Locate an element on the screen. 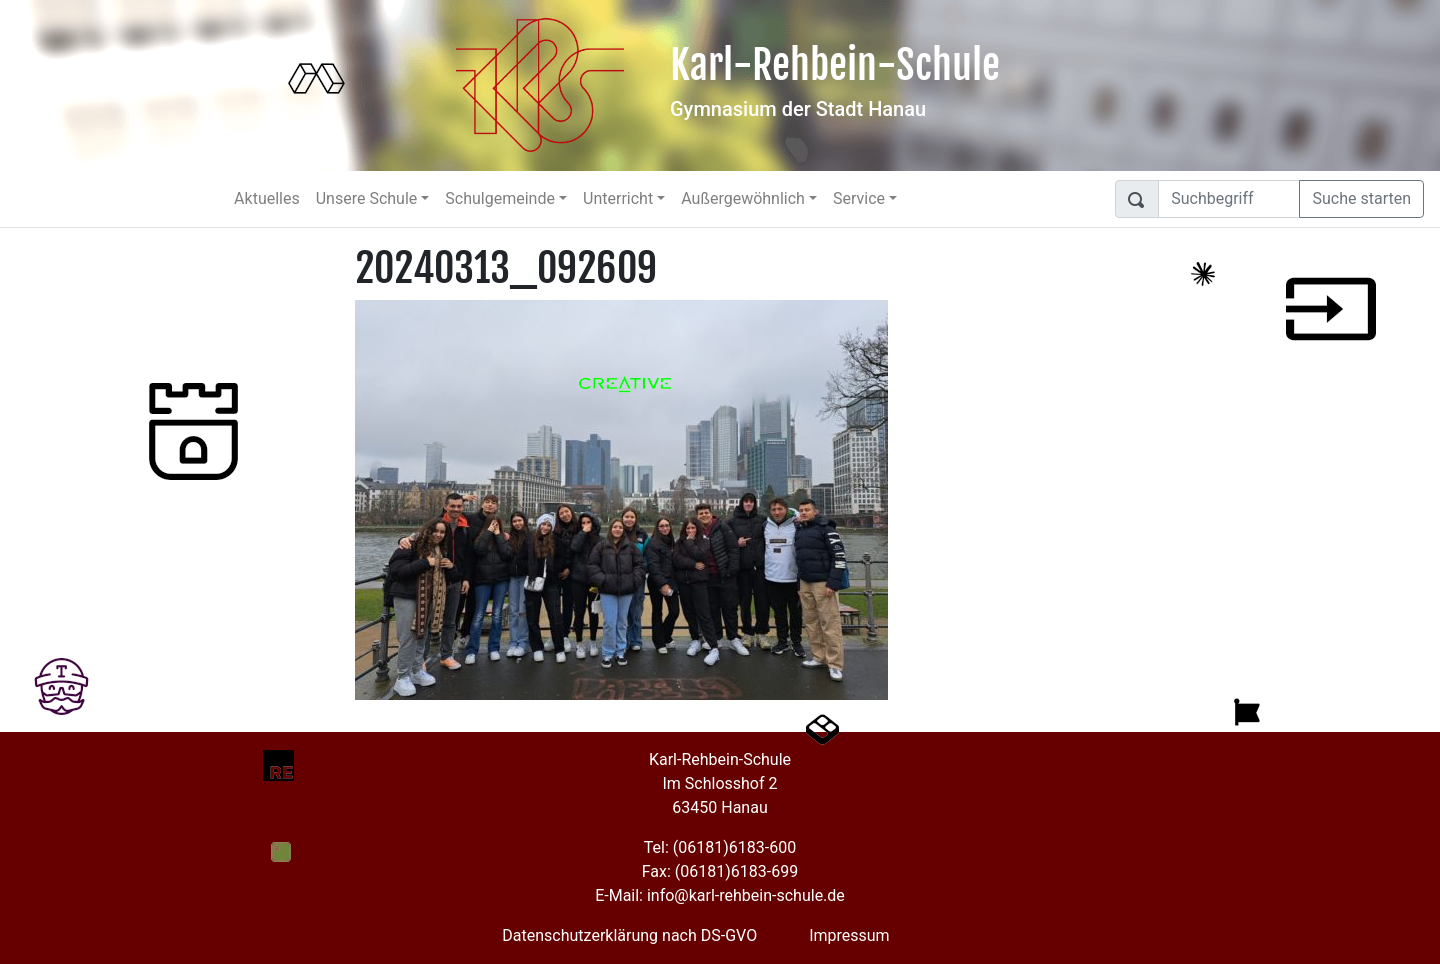 Image resolution: width=1440 pixels, height=964 pixels. creative technology company logo is located at coordinates (625, 384).